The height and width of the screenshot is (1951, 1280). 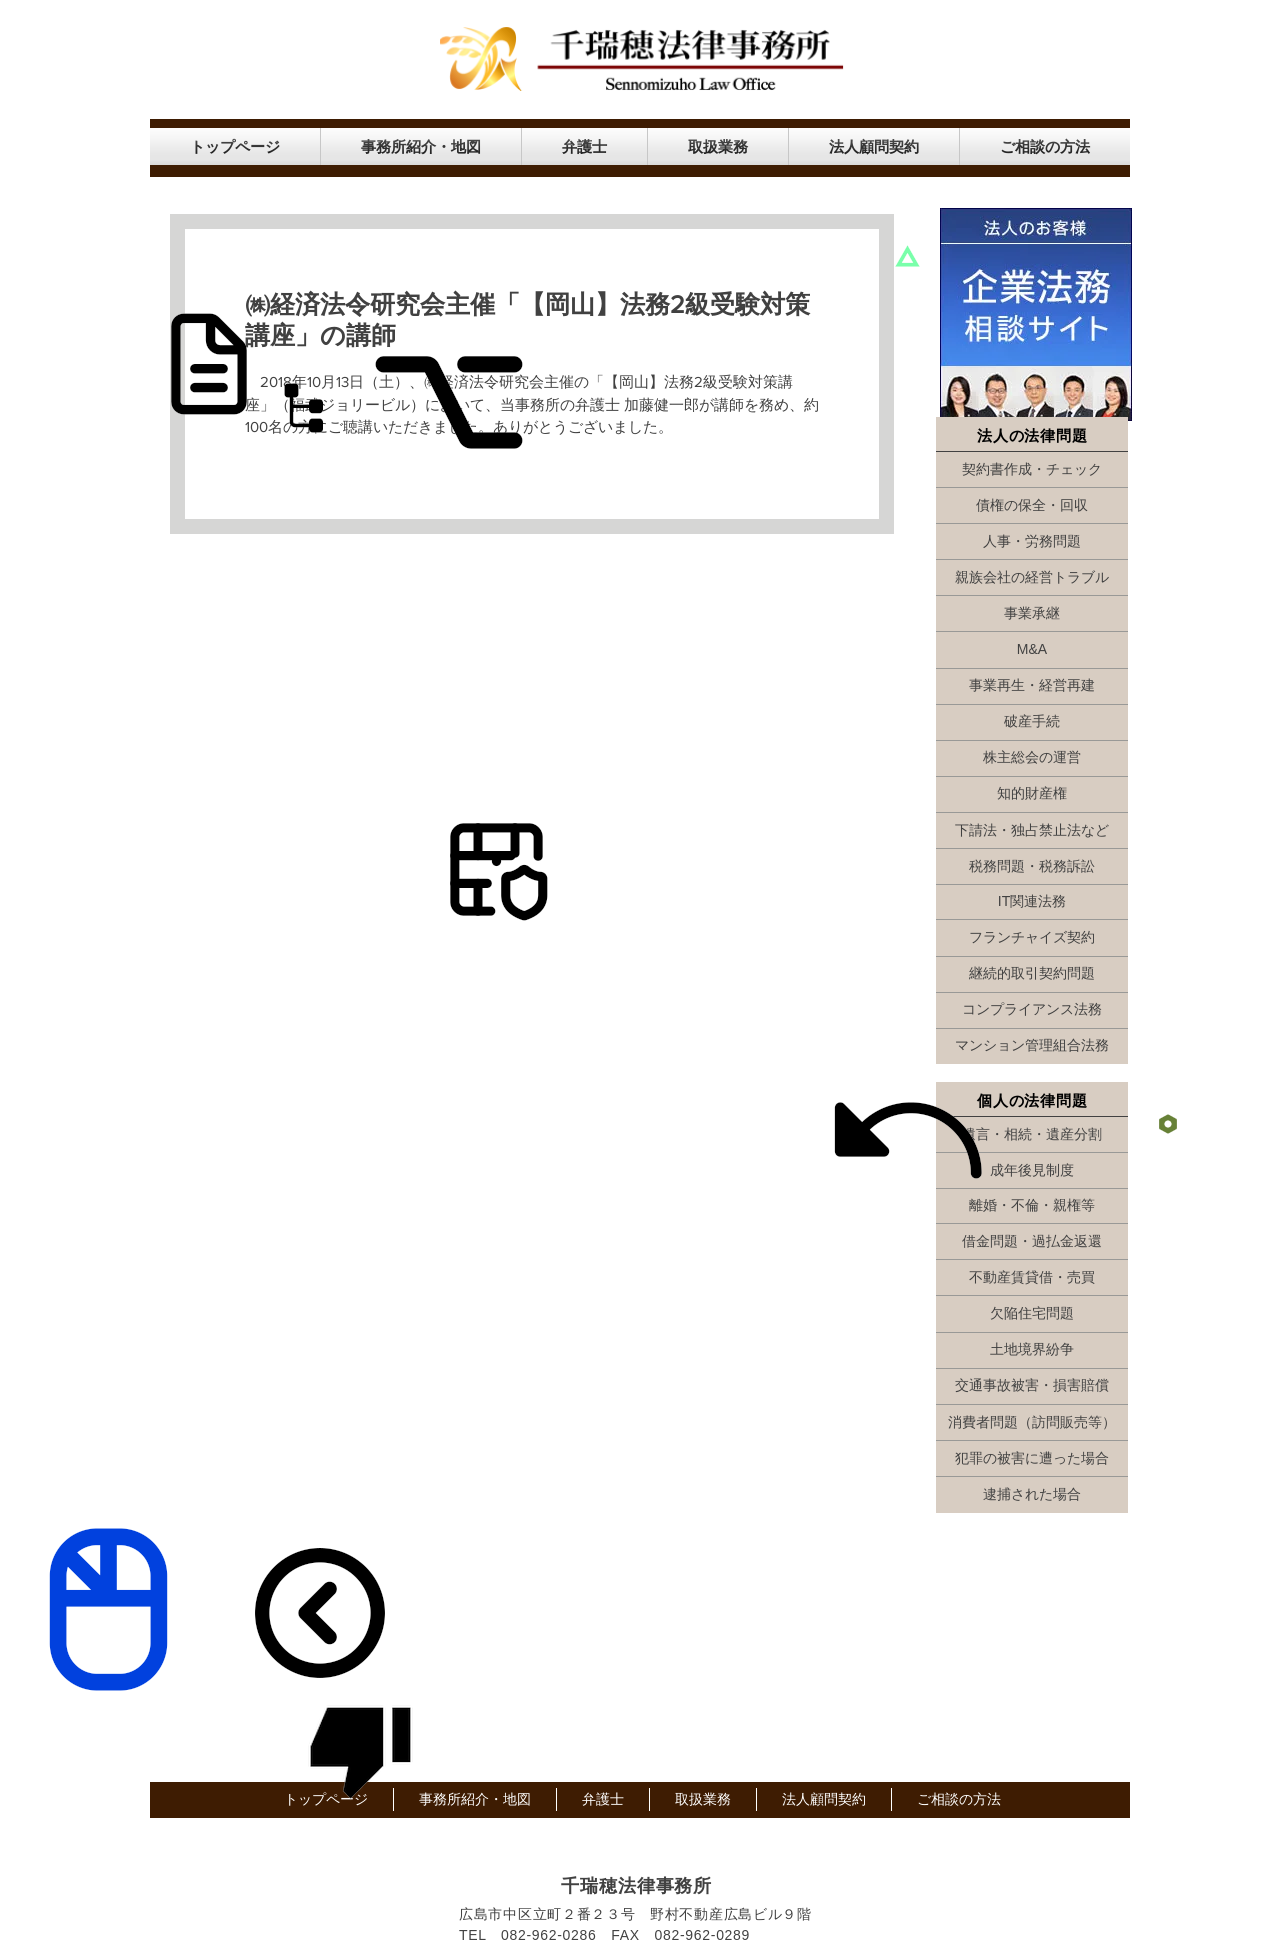 What do you see at coordinates (911, 1135) in the screenshot?
I see `undo last action` at bounding box center [911, 1135].